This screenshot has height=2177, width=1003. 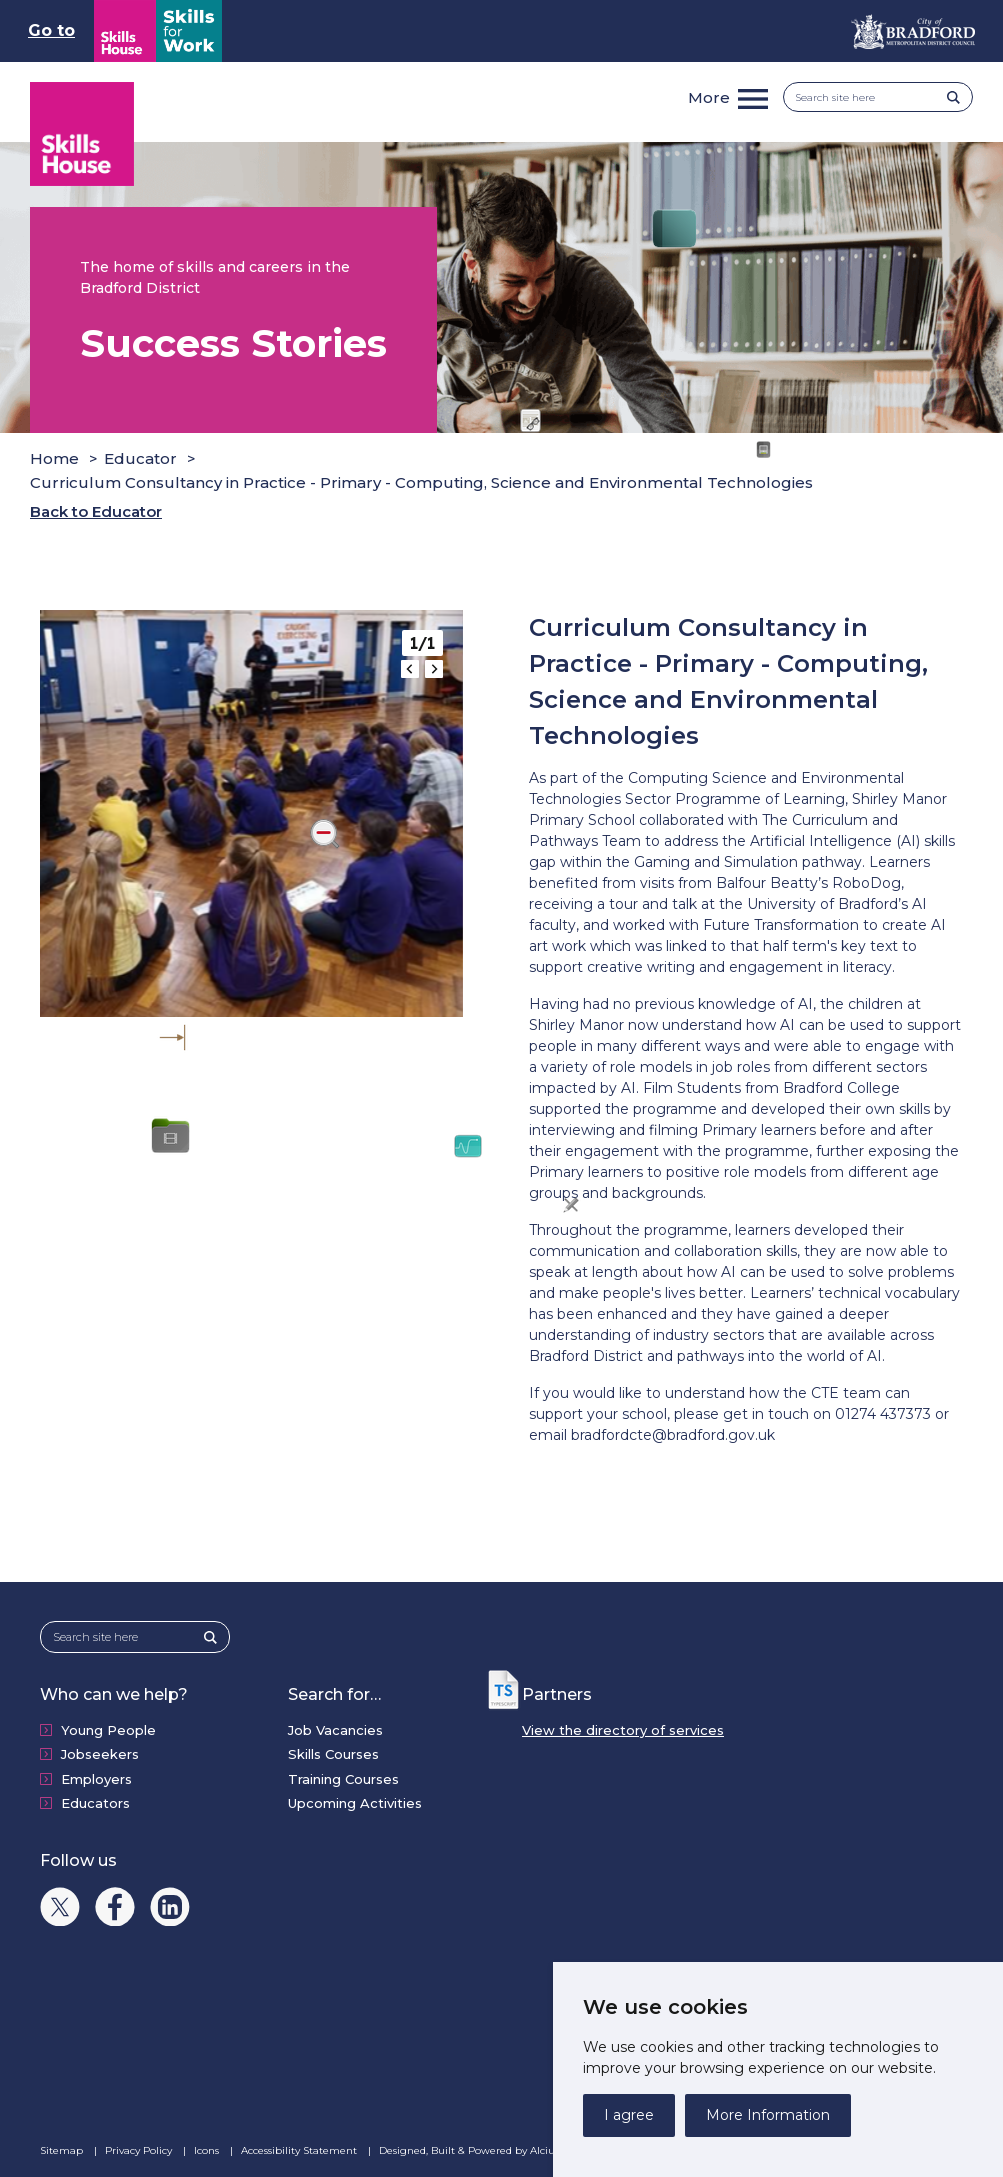 I want to click on a typescript source code file, so click(x=503, y=1690).